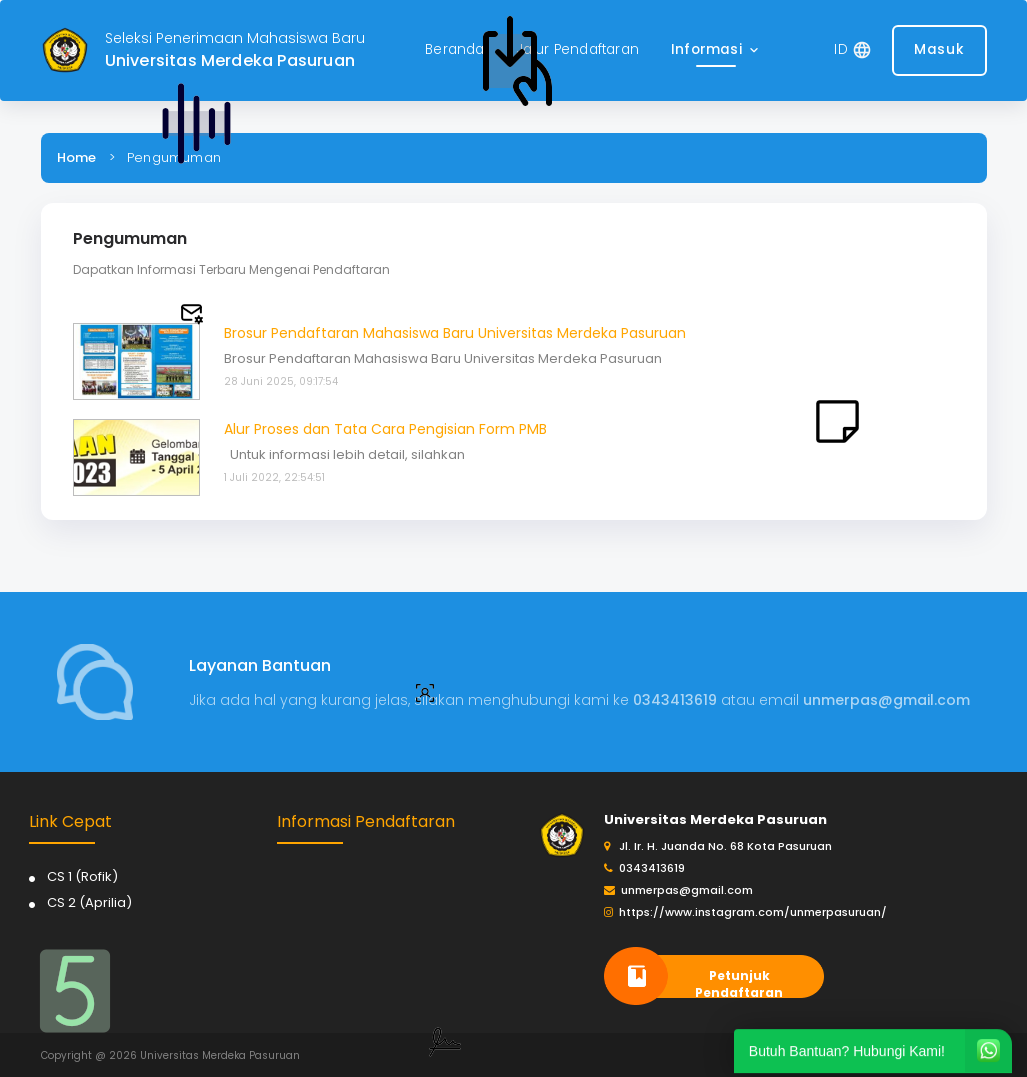  What do you see at coordinates (75, 991) in the screenshot?
I see `indicates the number five in a sequence or list` at bounding box center [75, 991].